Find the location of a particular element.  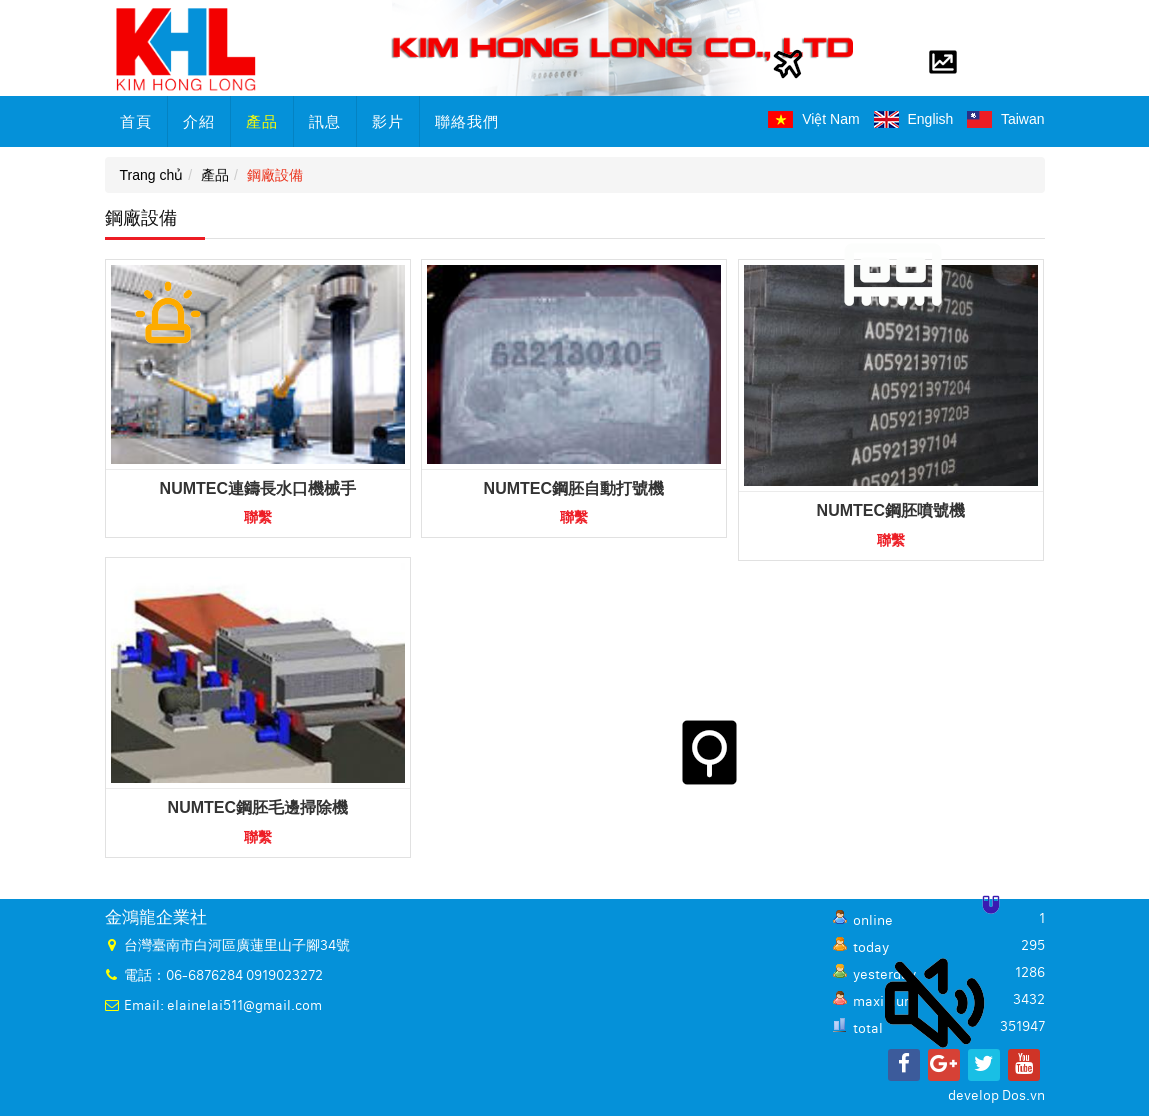

mute audio or sound is located at coordinates (933, 1003).